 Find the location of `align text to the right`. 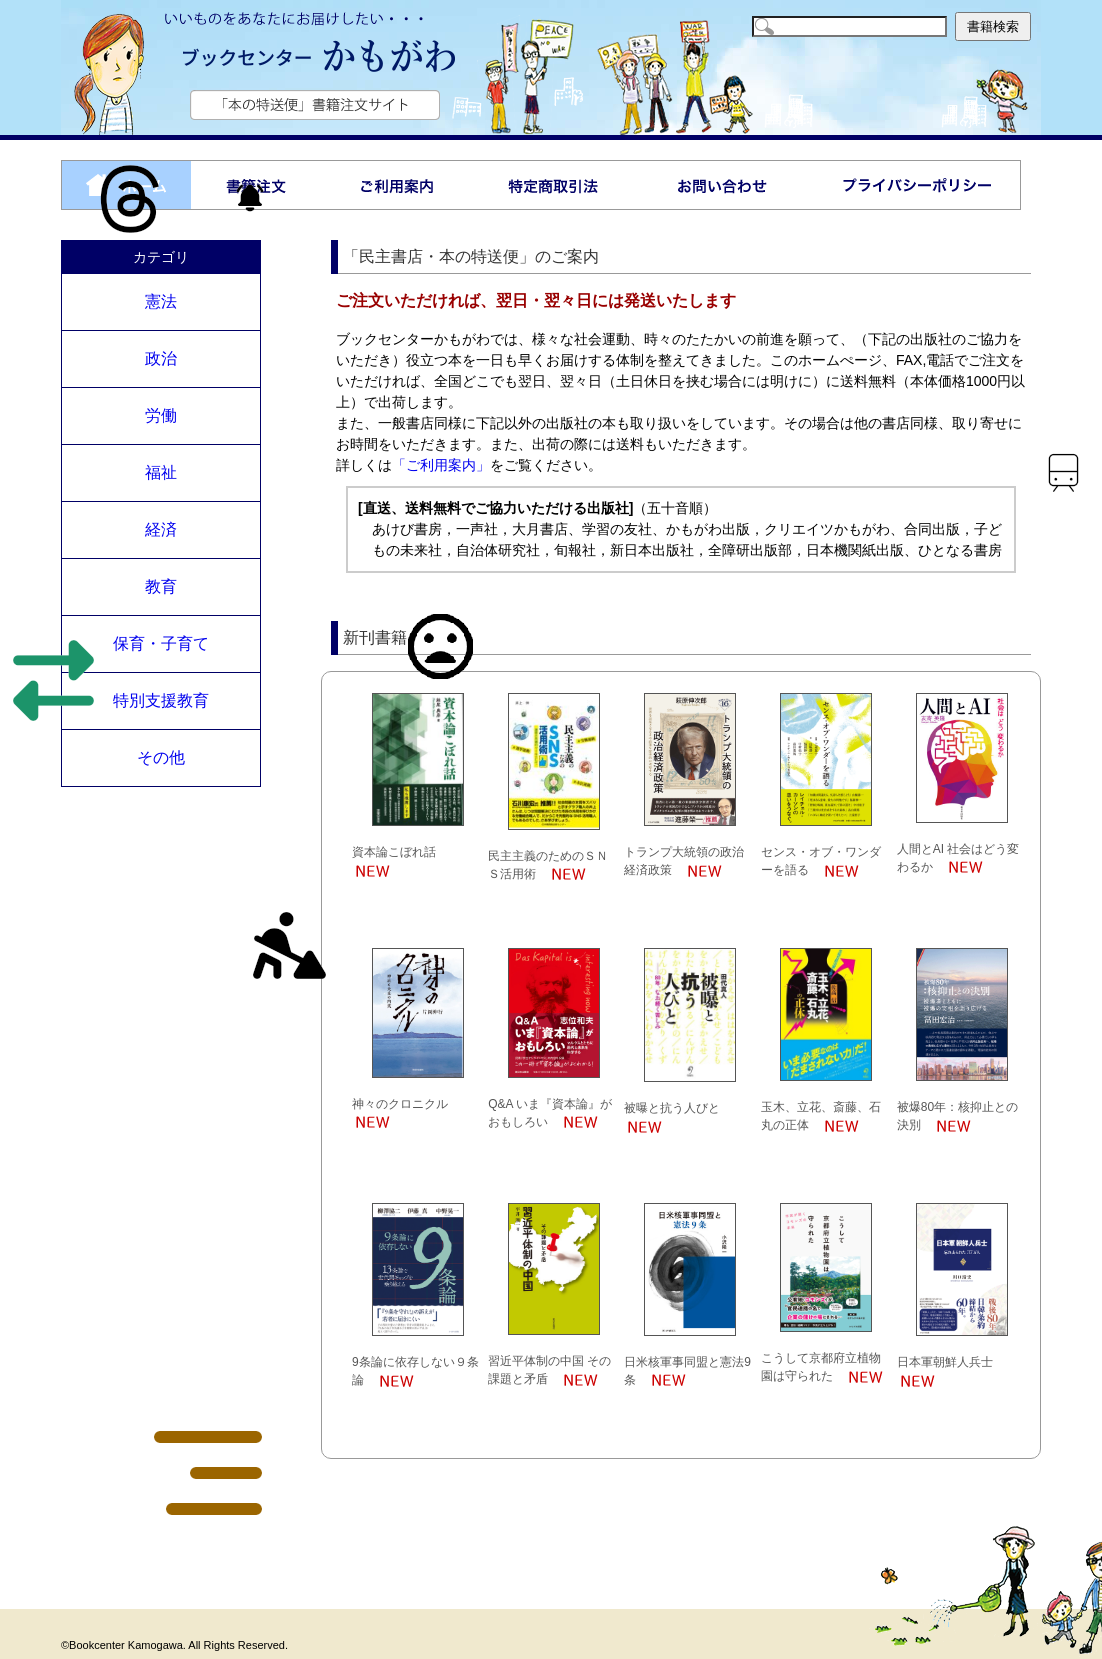

align text to the right is located at coordinates (208, 1473).